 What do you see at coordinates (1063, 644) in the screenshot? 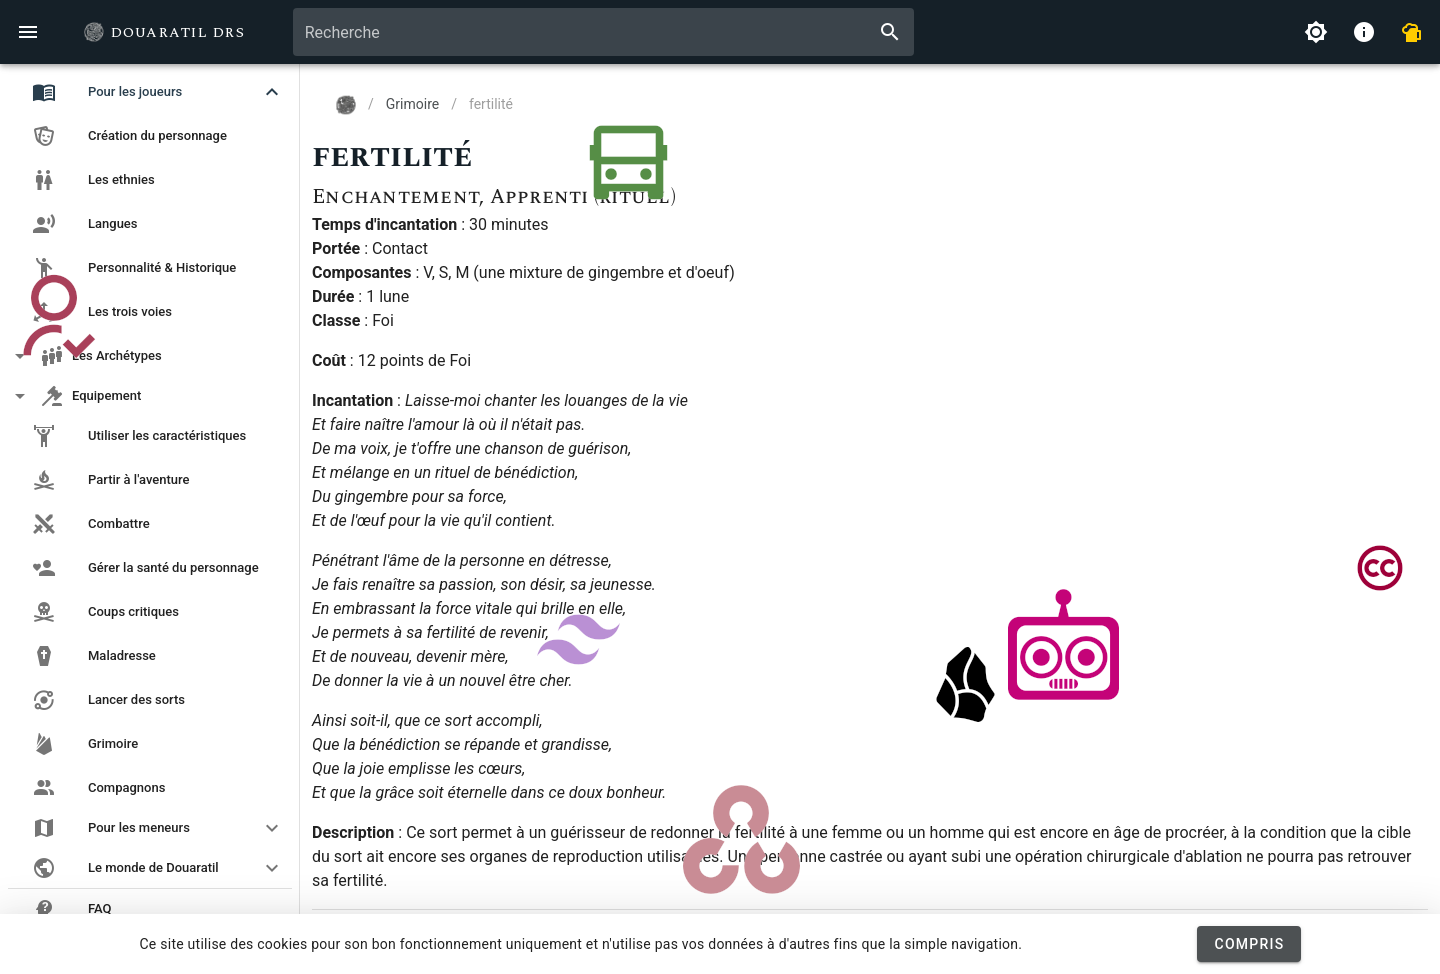
I see `probot automation service logo` at bounding box center [1063, 644].